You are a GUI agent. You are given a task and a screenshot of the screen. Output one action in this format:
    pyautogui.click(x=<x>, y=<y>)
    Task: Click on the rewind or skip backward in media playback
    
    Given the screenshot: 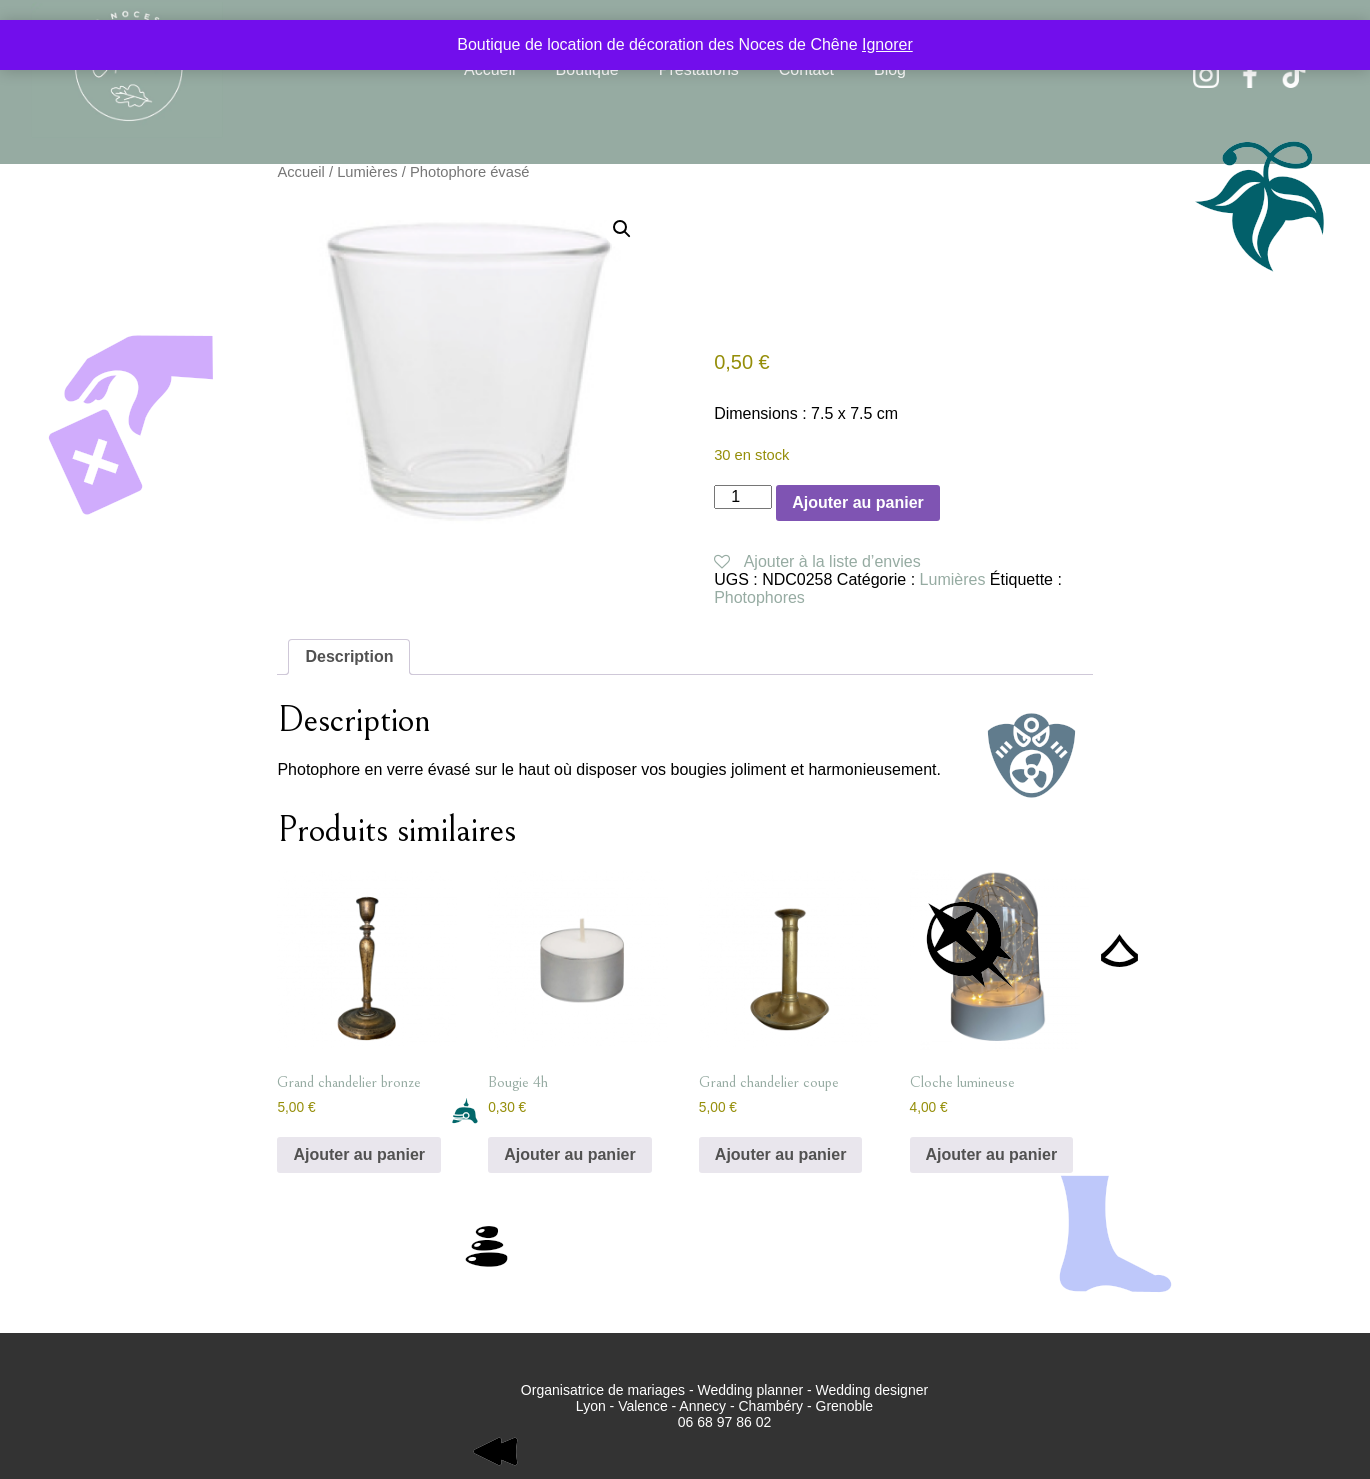 What is the action you would take?
    pyautogui.click(x=495, y=1451)
    